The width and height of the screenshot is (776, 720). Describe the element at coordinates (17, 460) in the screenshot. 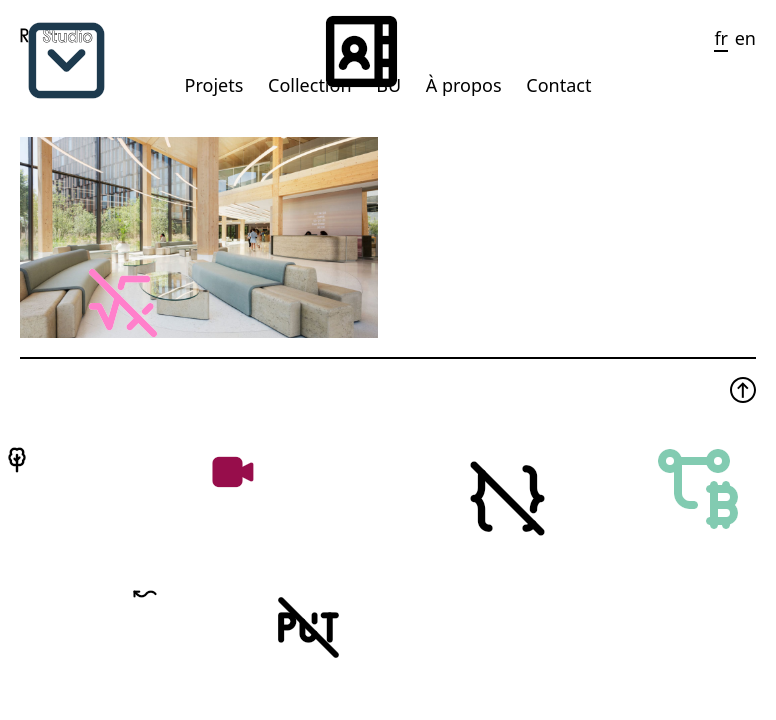

I see `view parks or nature areas nearby` at that location.